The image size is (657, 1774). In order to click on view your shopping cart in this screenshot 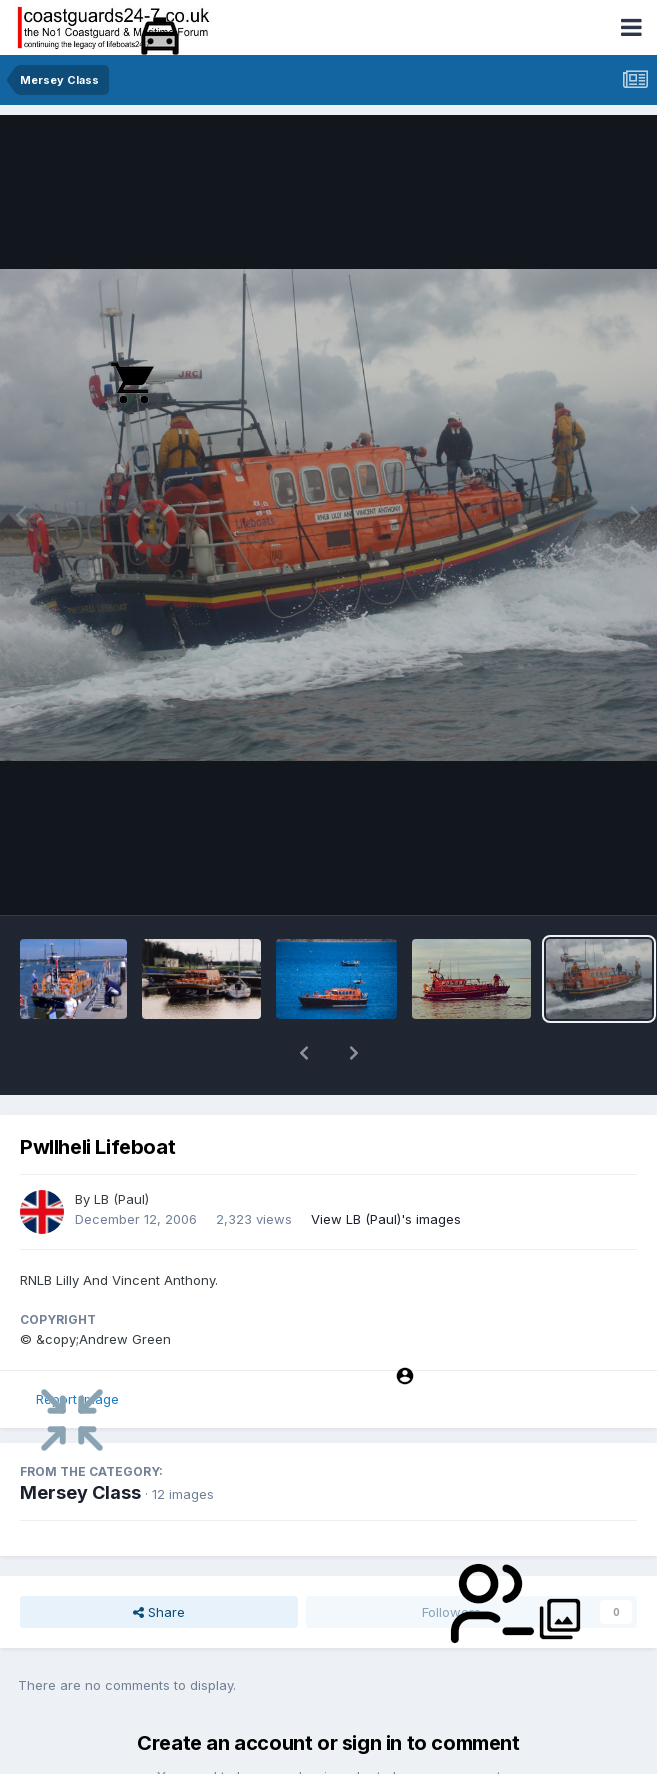, I will do `click(134, 383)`.